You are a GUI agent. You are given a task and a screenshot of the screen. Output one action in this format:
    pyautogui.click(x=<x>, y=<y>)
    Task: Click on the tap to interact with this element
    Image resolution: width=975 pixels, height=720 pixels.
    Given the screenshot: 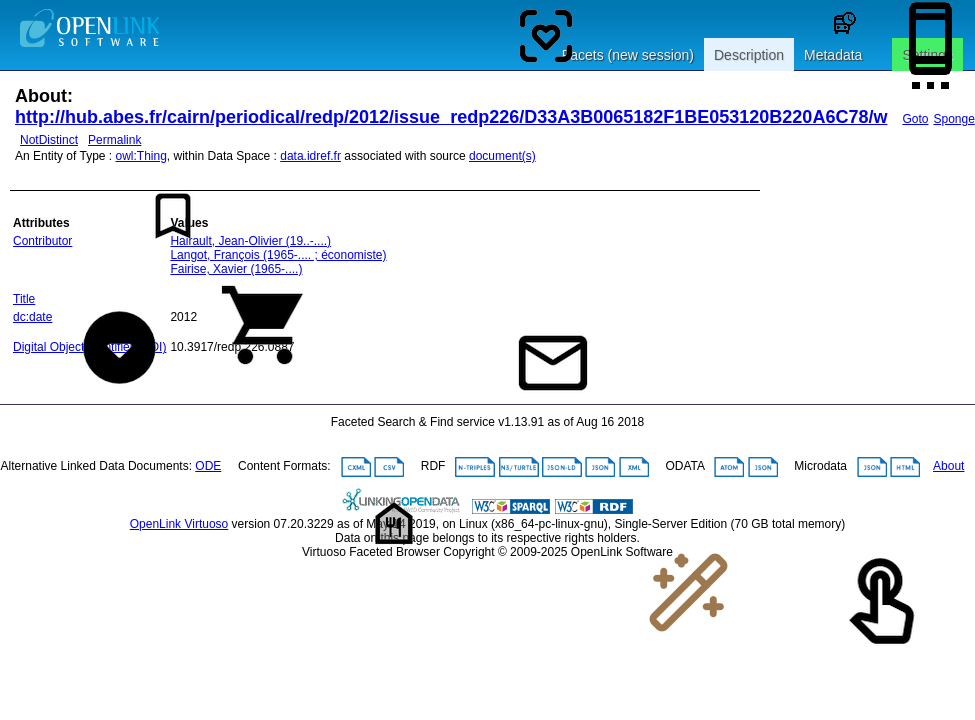 What is the action you would take?
    pyautogui.click(x=882, y=603)
    